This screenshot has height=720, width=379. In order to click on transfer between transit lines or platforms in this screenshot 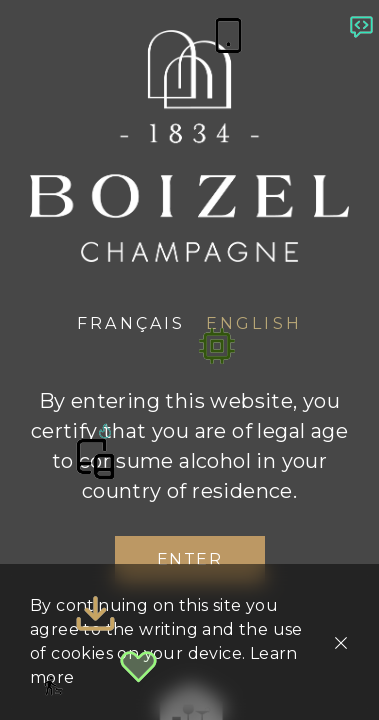, I will do `click(53, 685)`.